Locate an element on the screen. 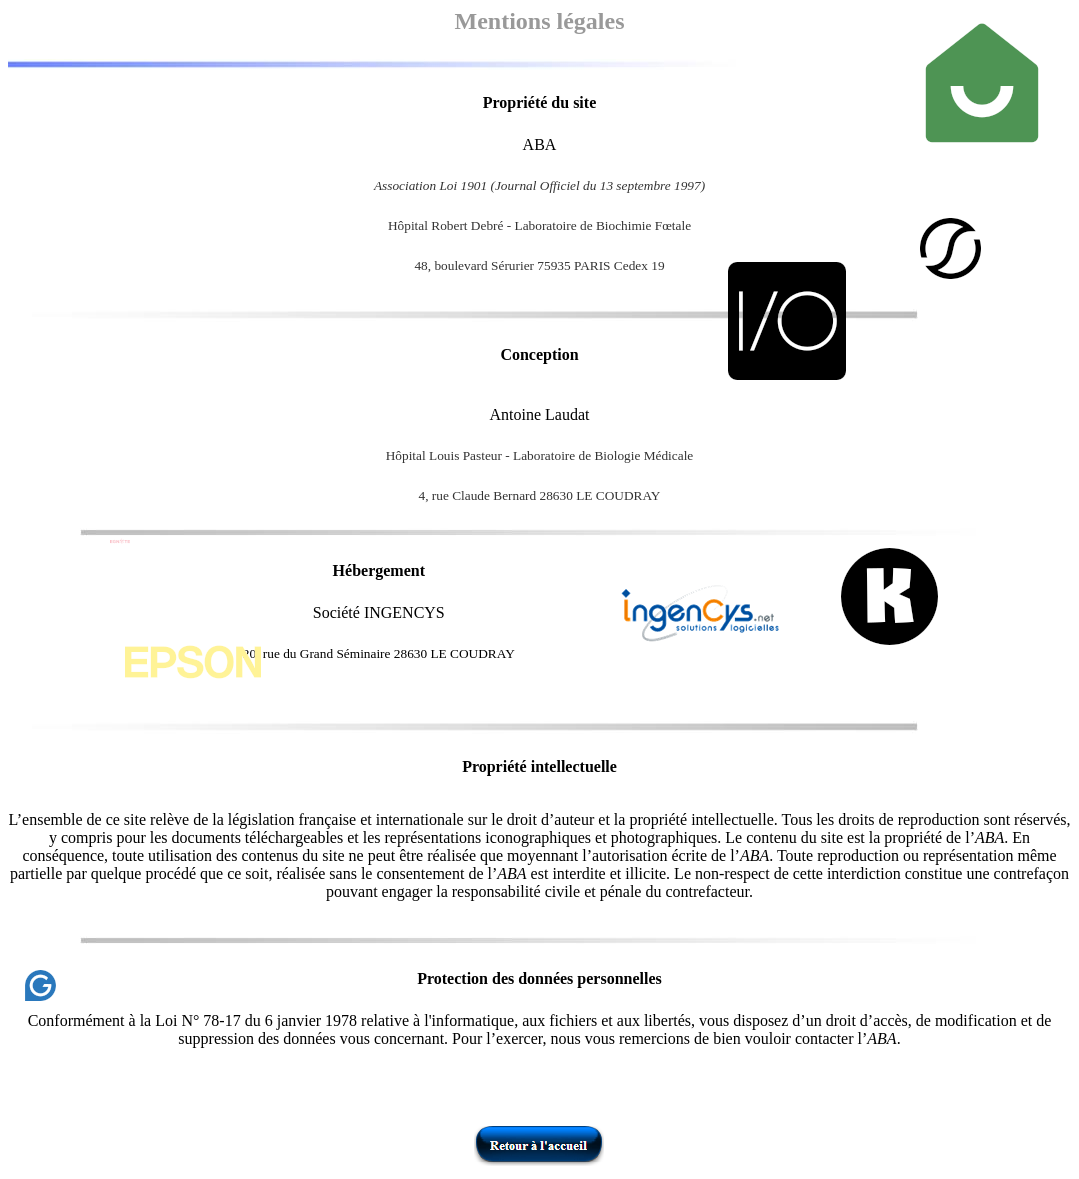 This screenshot has height=1179, width=1079. open egnyte cloud storage app is located at coordinates (120, 541).